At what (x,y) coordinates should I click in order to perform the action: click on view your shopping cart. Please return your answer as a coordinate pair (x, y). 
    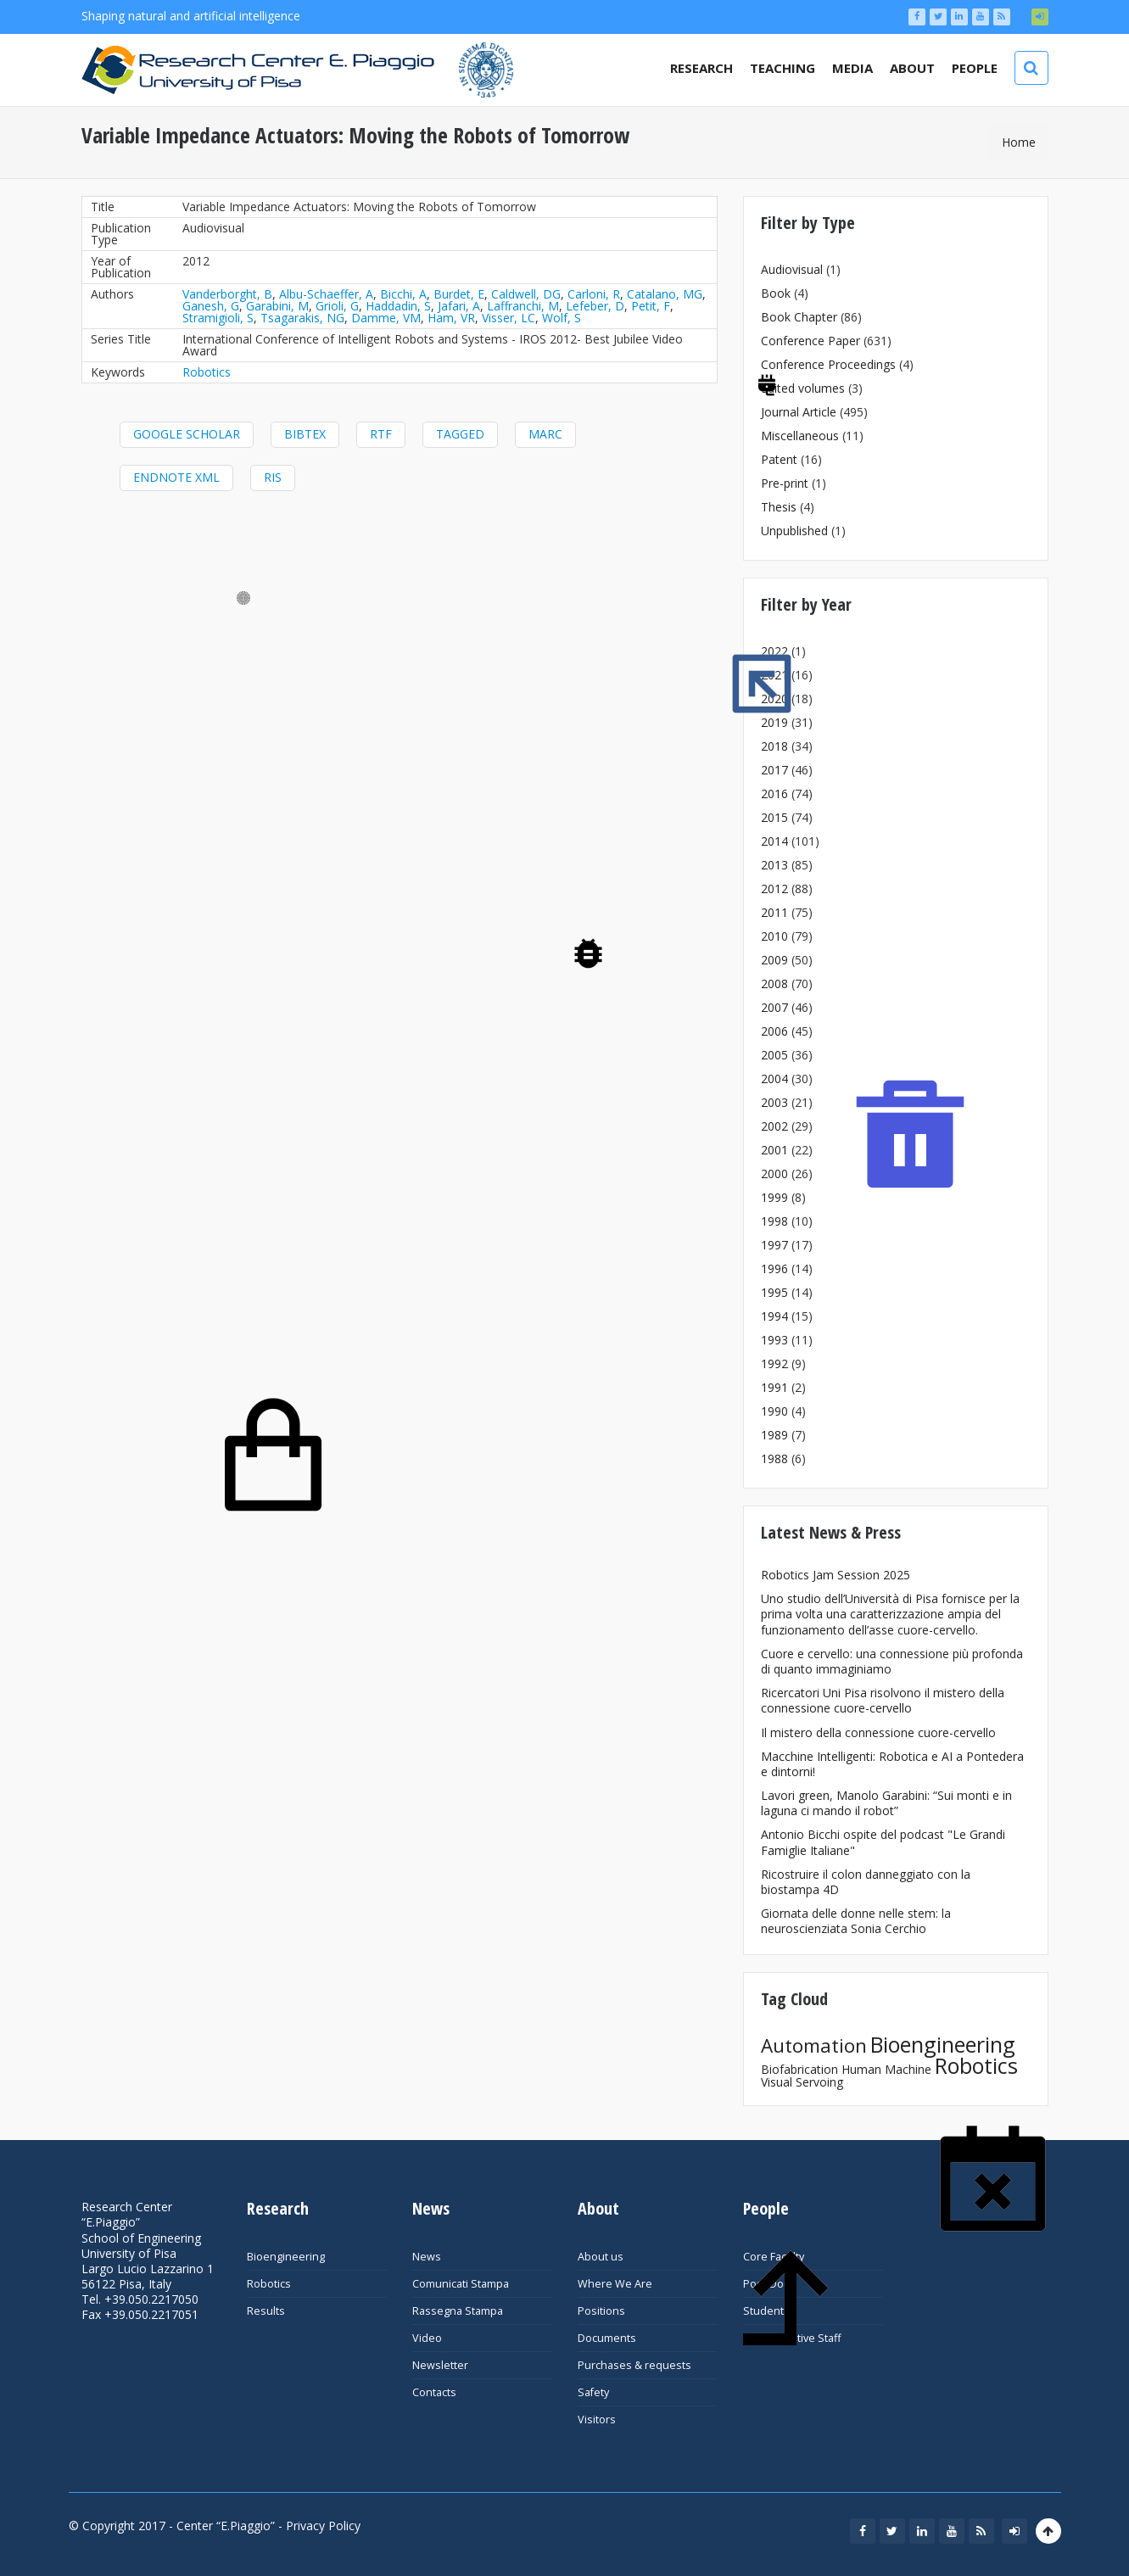
    Looking at the image, I should click on (273, 1457).